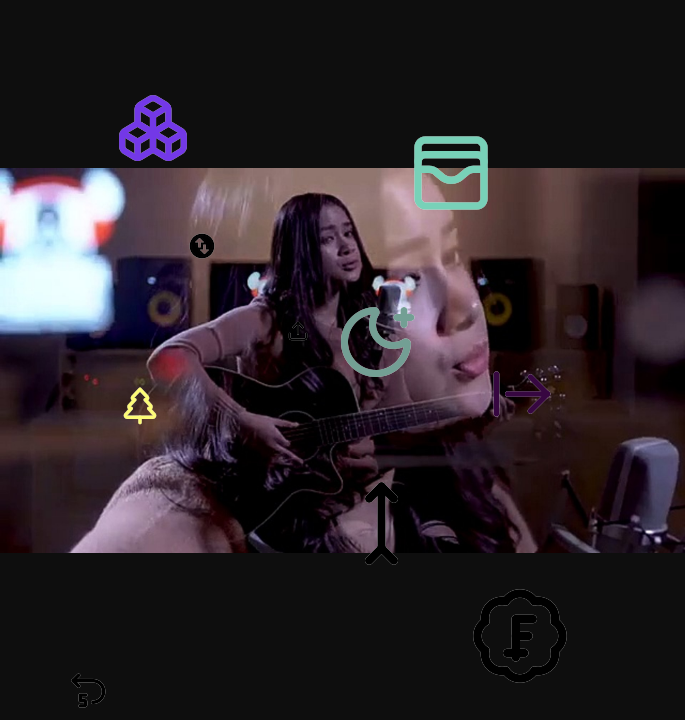  Describe the element at coordinates (381, 523) in the screenshot. I see `scroll to top of page` at that location.